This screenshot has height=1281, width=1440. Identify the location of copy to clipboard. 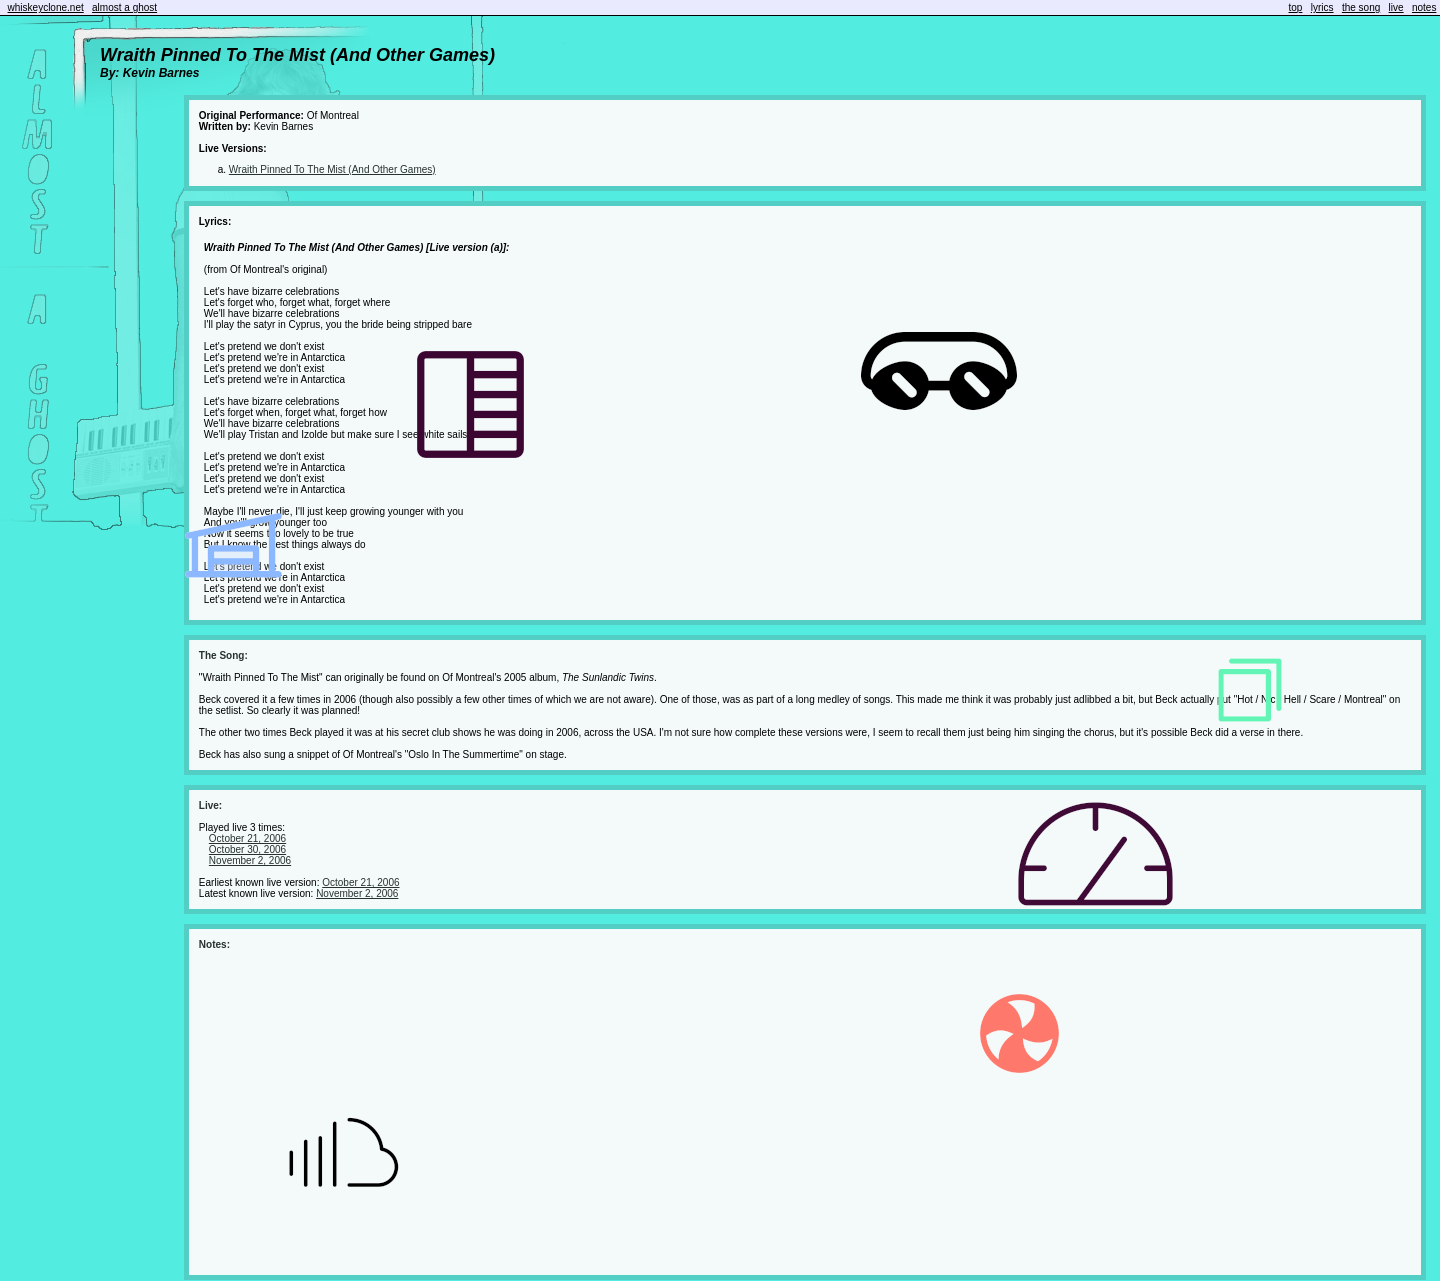
(1250, 690).